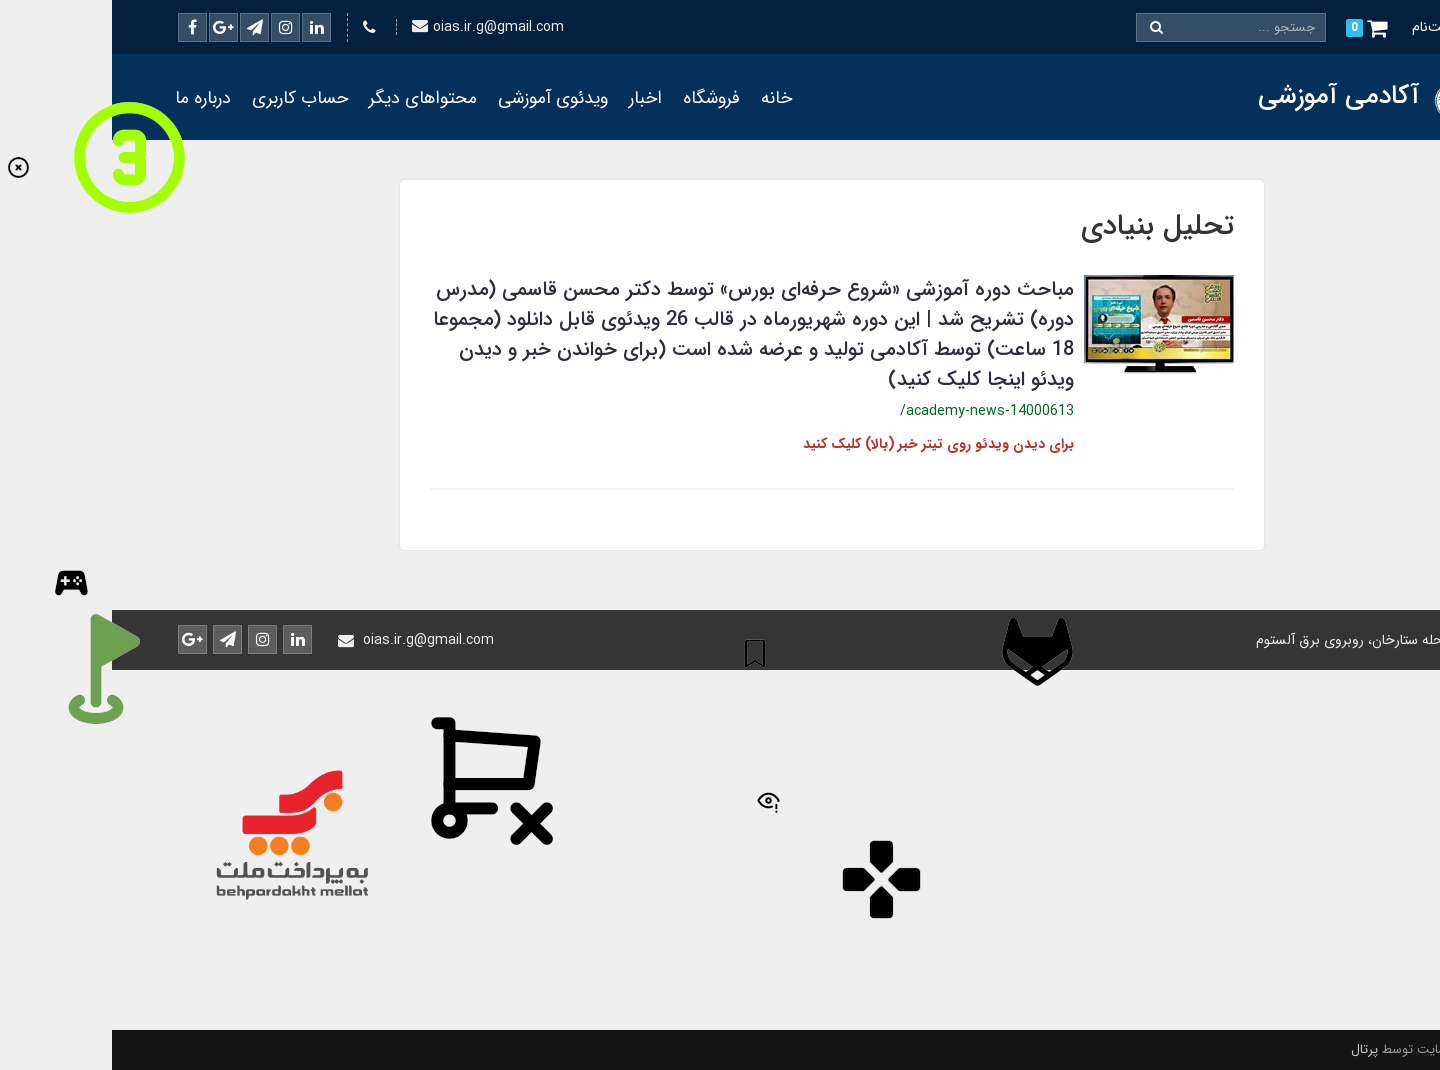 The width and height of the screenshot is (1440, 1070). Describe the element at coordinates (755, 653) in the screenshot. I see `save this item for later` at that location.